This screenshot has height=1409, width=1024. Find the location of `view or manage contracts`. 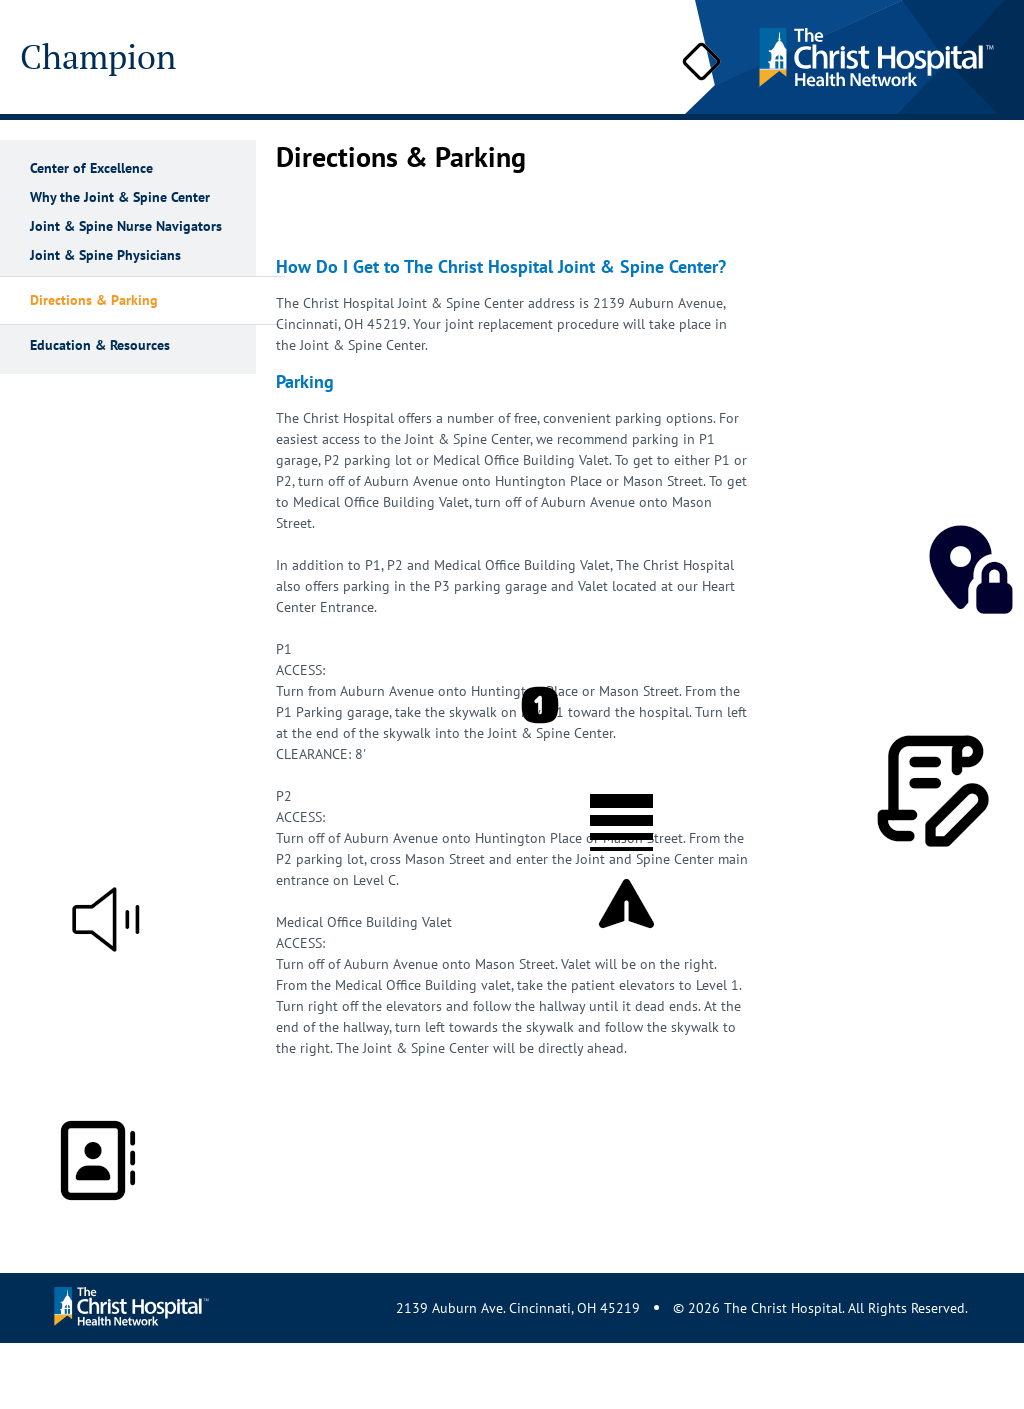

view or manage contracts is located at coordinates (930, 788).